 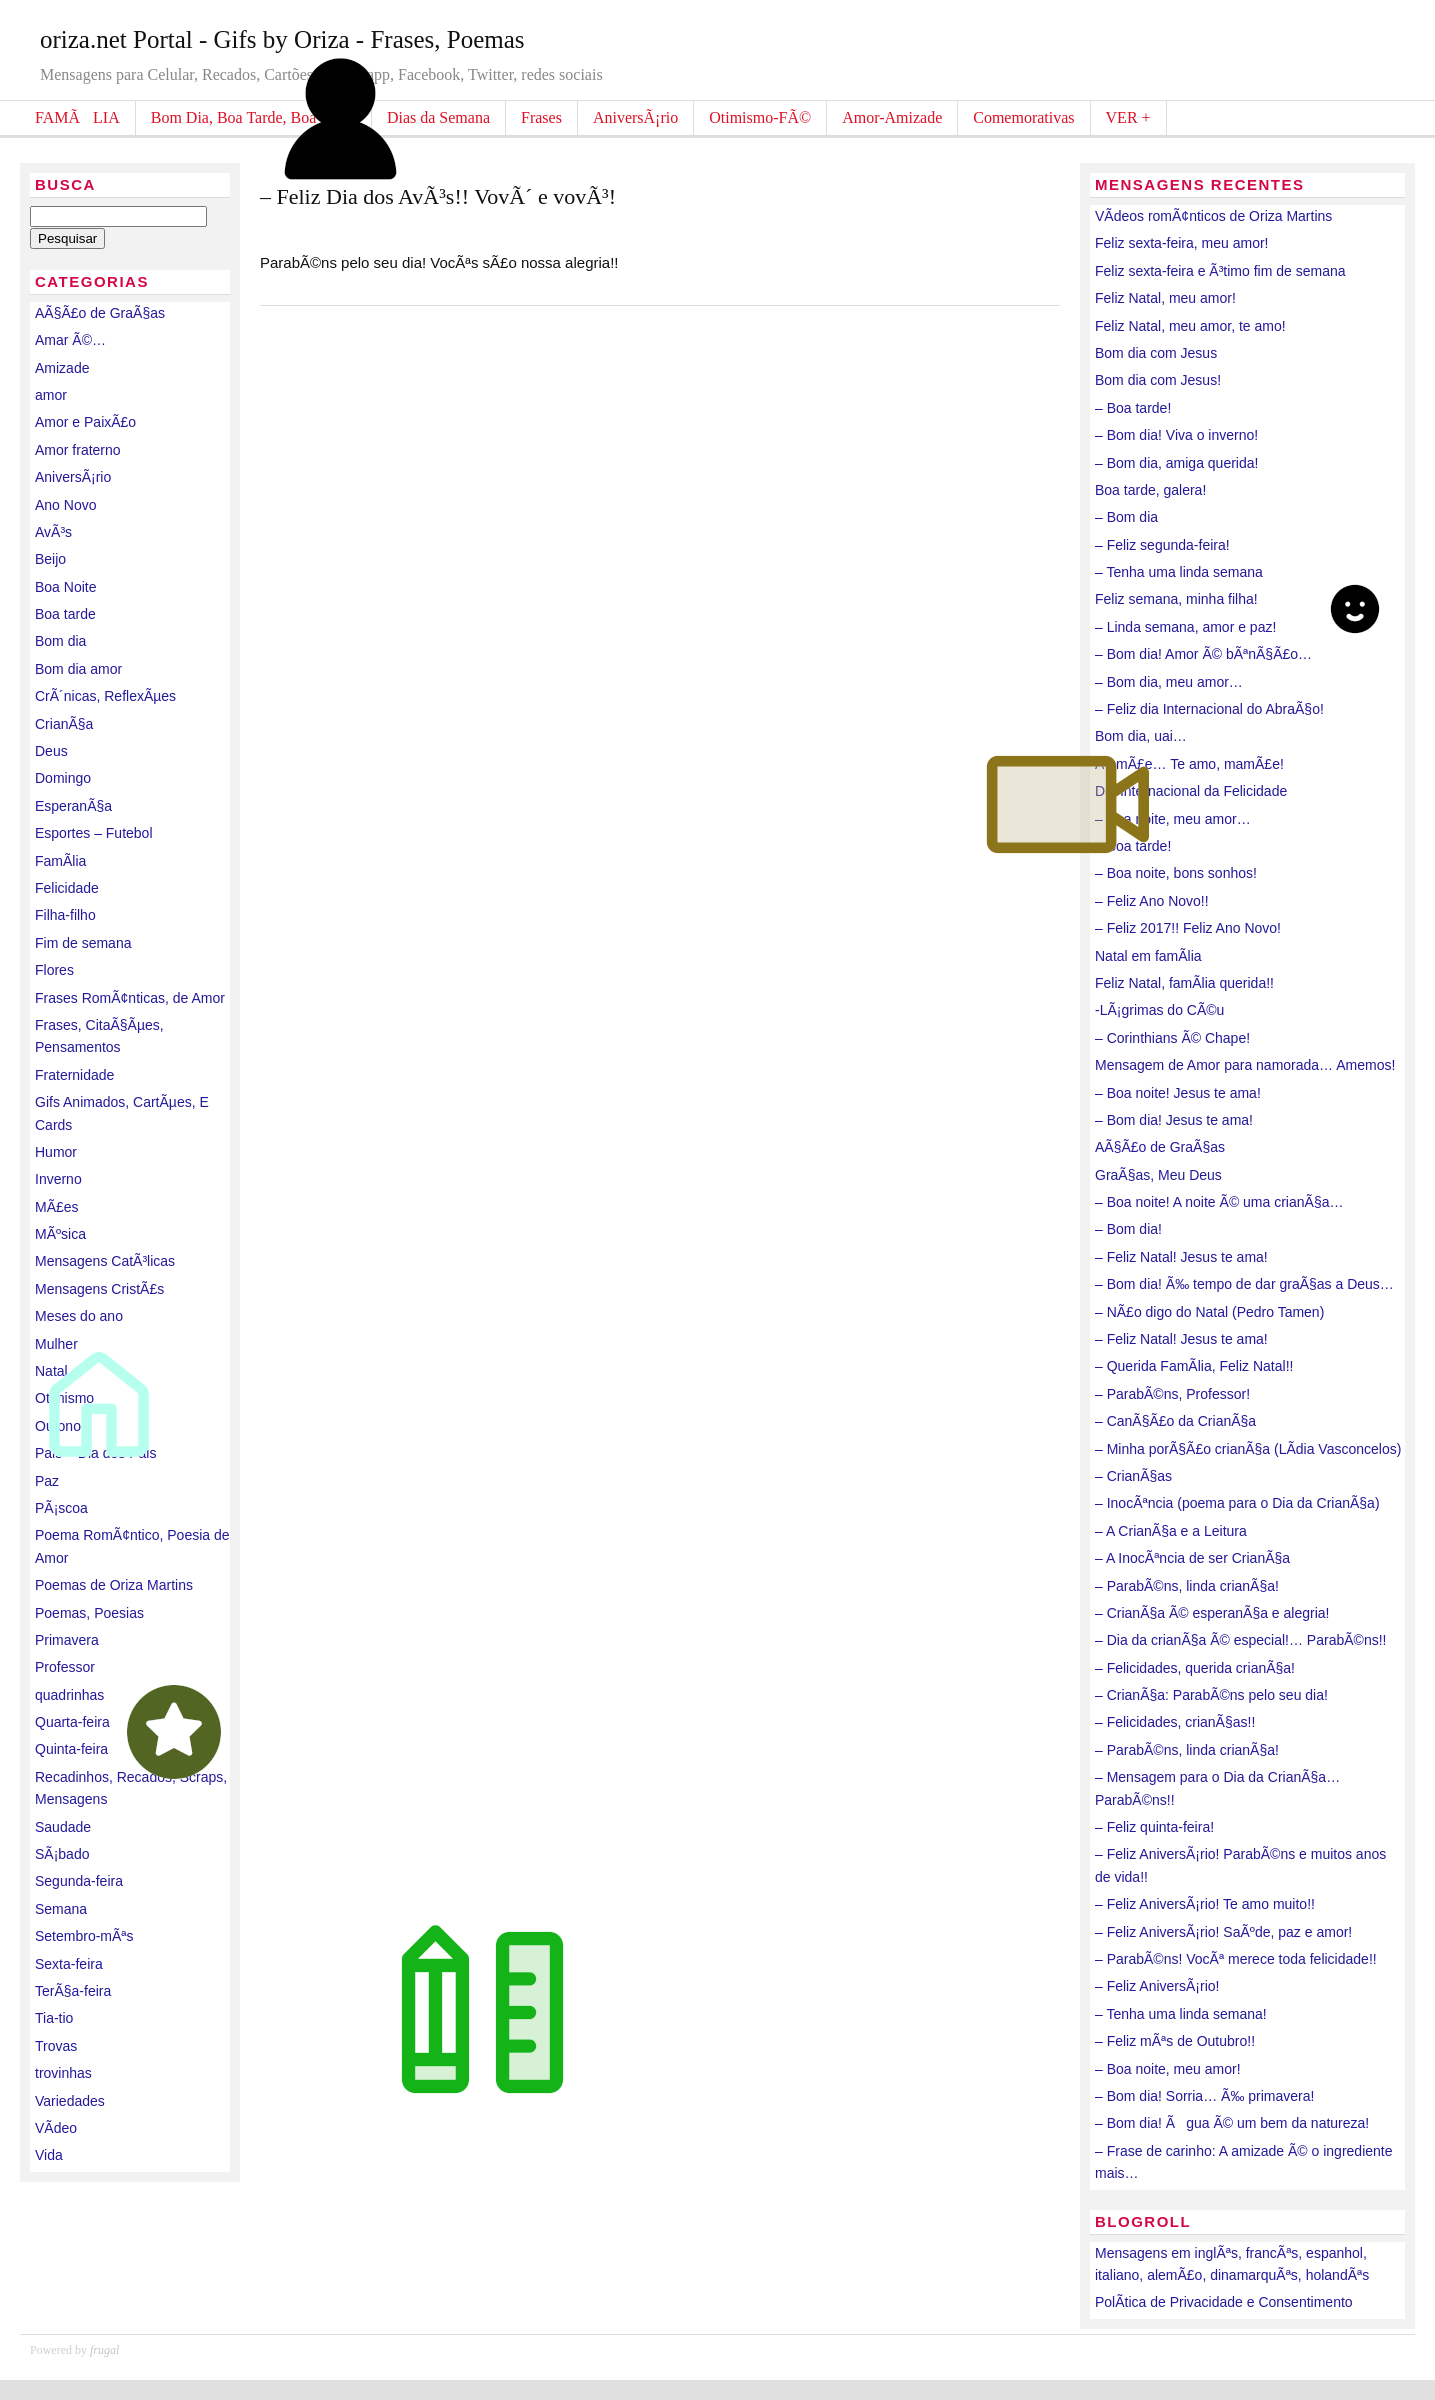 I want to click on add a reaction or emoji to a message, so click(x=1355, y=609).